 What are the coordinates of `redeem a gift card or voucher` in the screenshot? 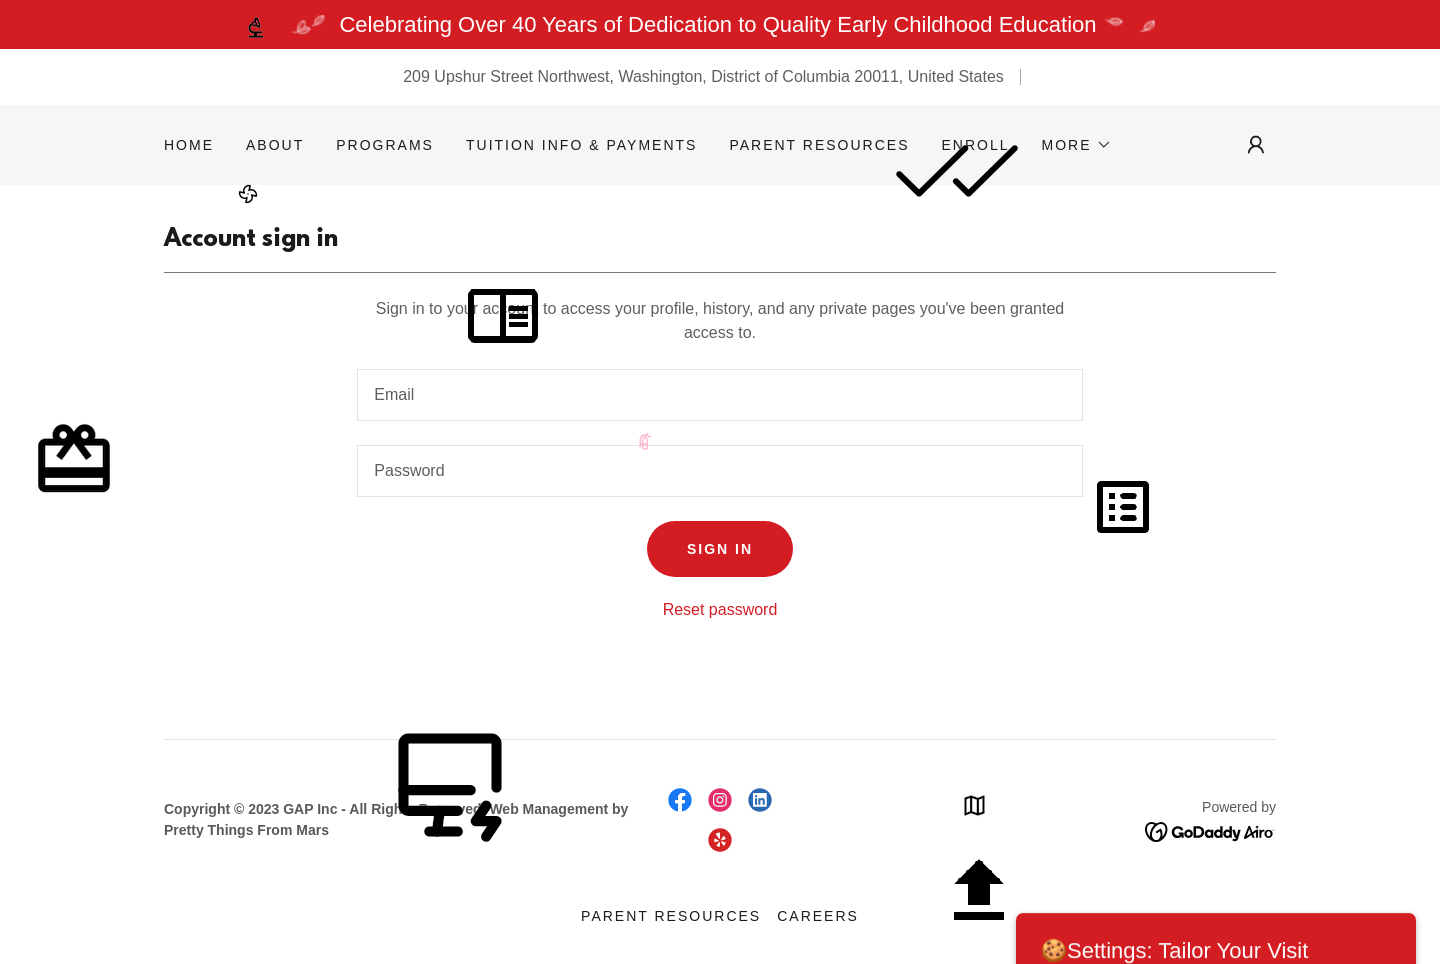 It's located at (74, 460).